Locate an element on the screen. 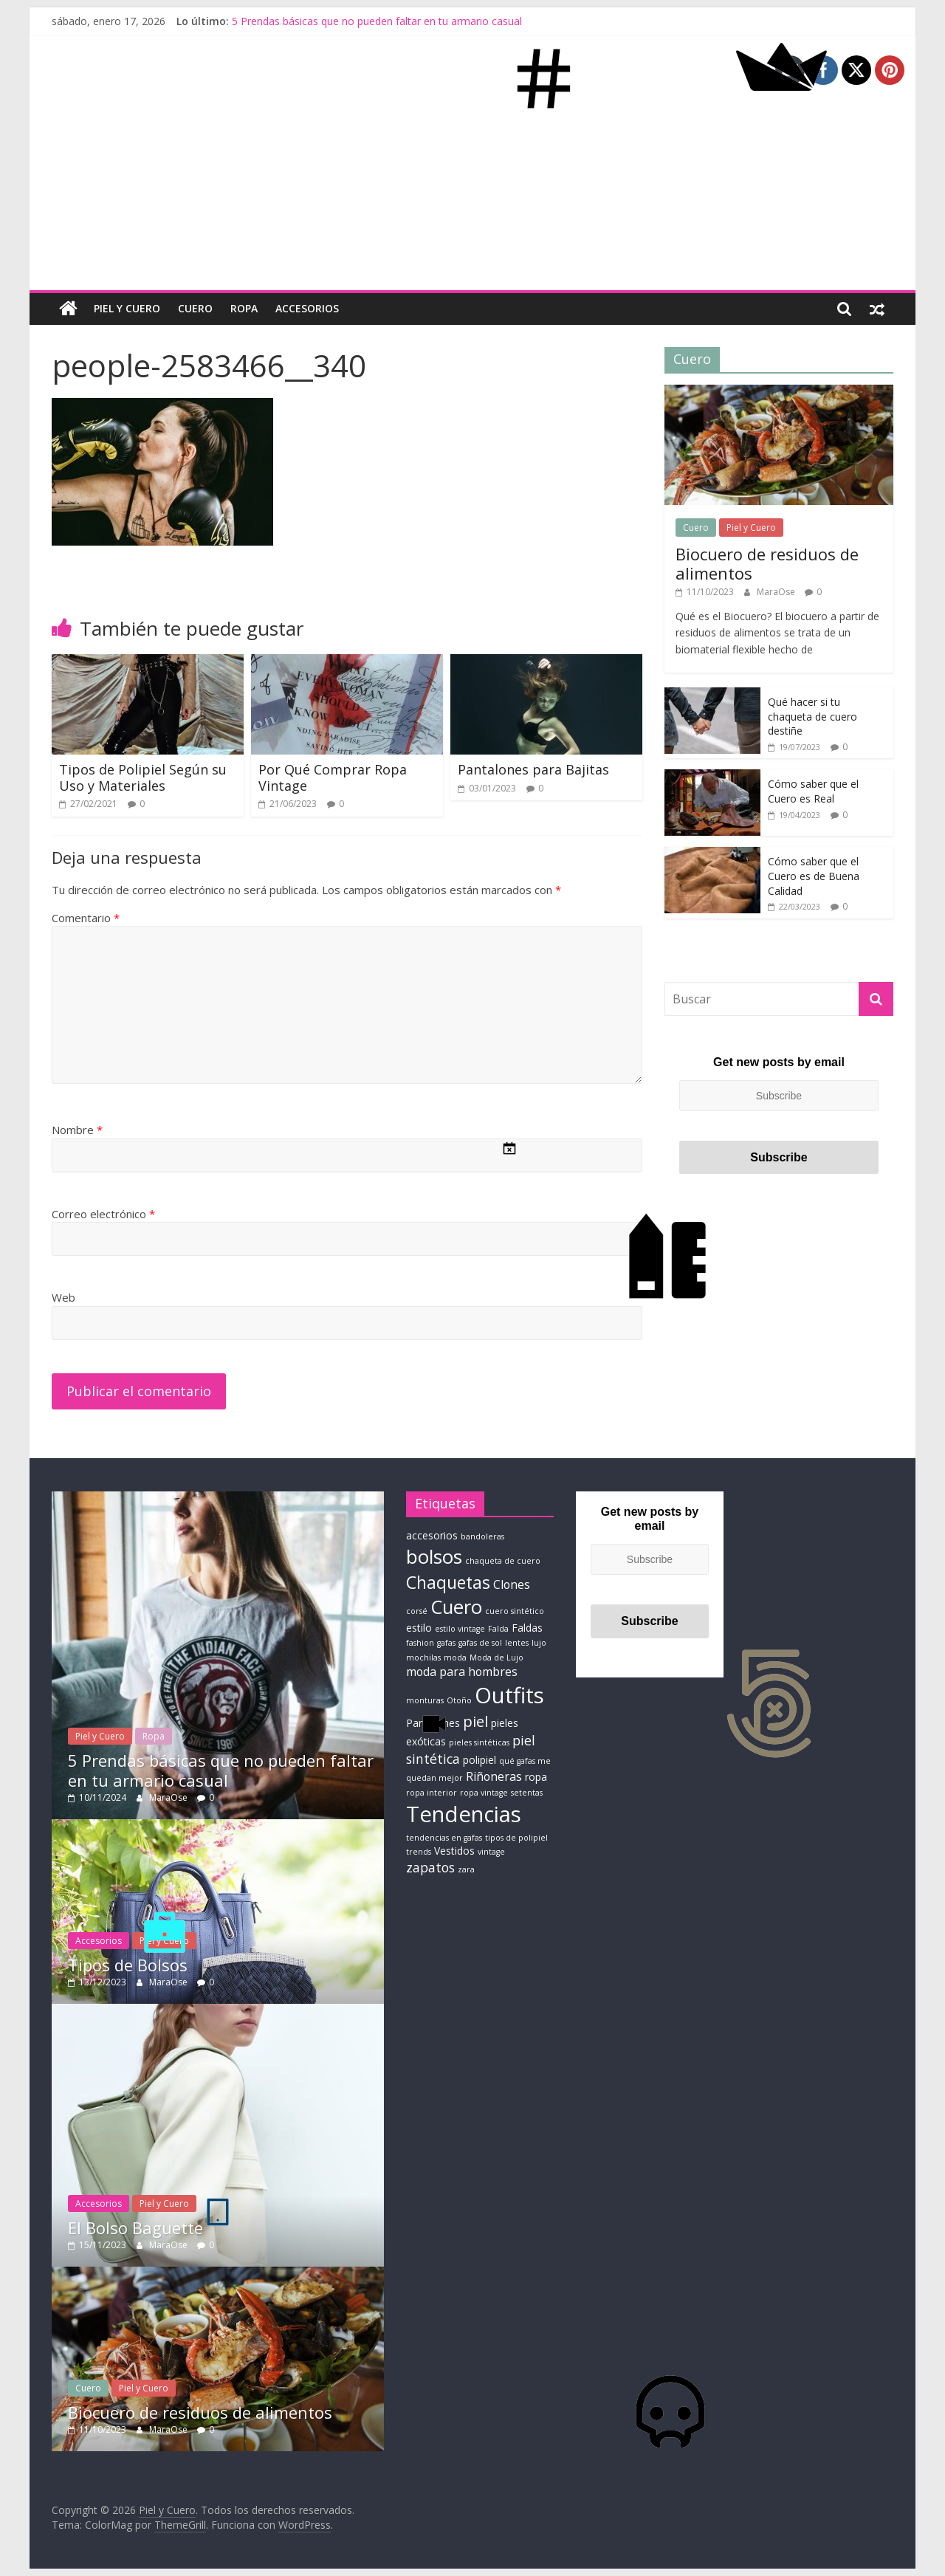 Image resolution: width=945 pixels, height=2576 pixels. access design or editing tools is located at coordinates (667, 1256).